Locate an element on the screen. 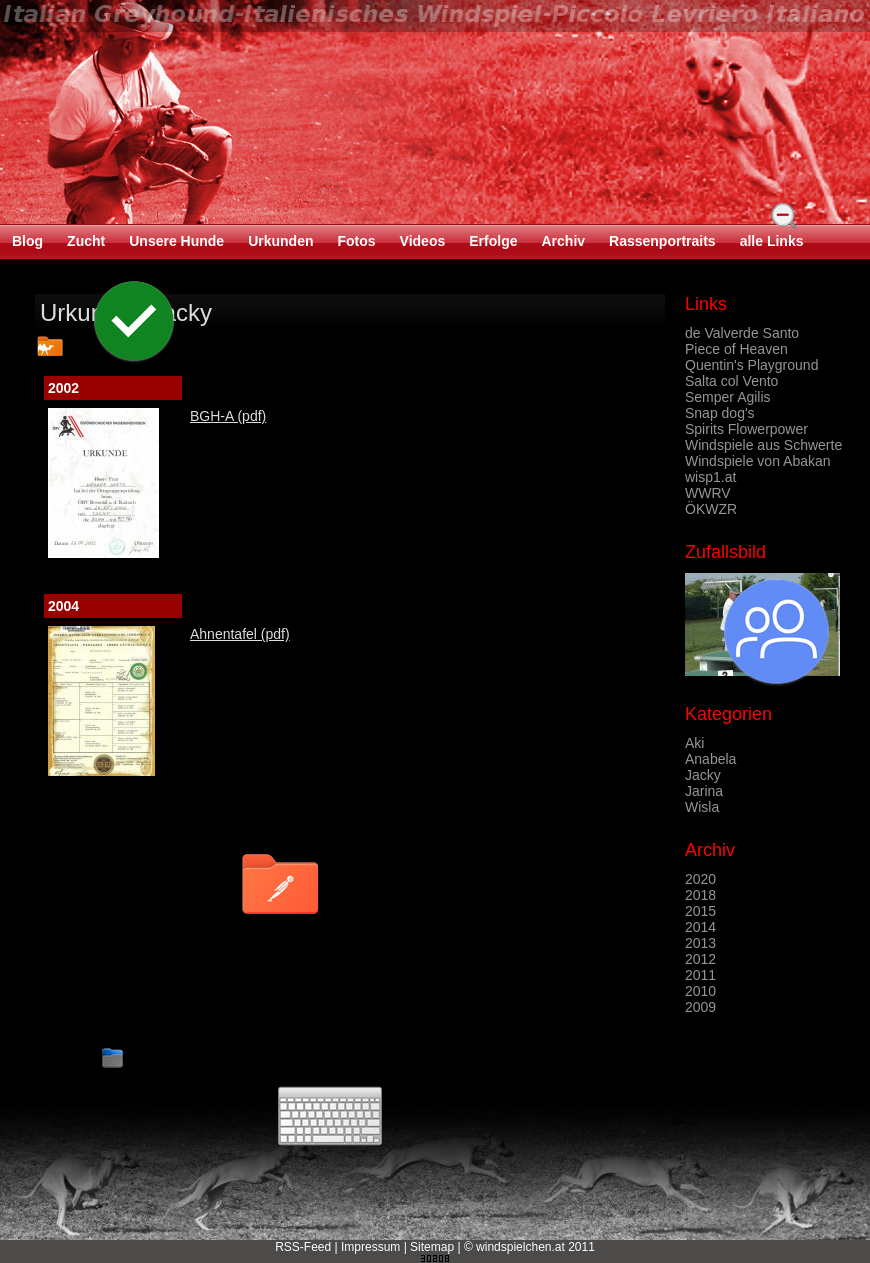 The width and height of the screenshot is (870, 1263). folder containing Postman API development files is located at coordinates (280, 886).